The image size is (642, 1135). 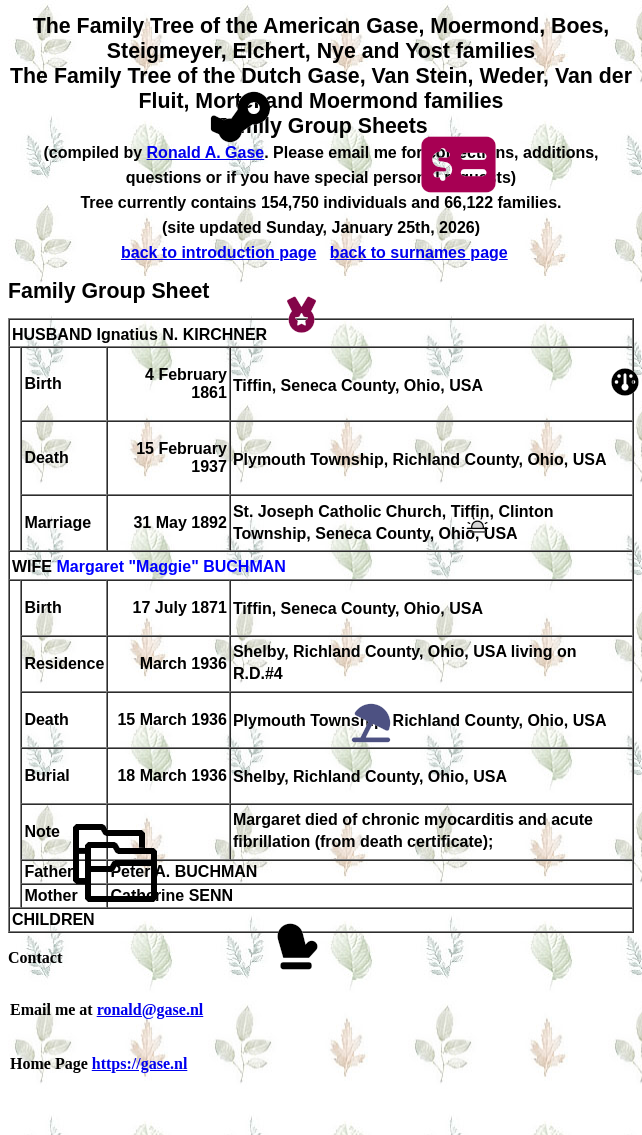 What do you see at coordinates (240, 115) in the screenshot?
I see `open Steam gaming platform` at bounding box center [240, 115].